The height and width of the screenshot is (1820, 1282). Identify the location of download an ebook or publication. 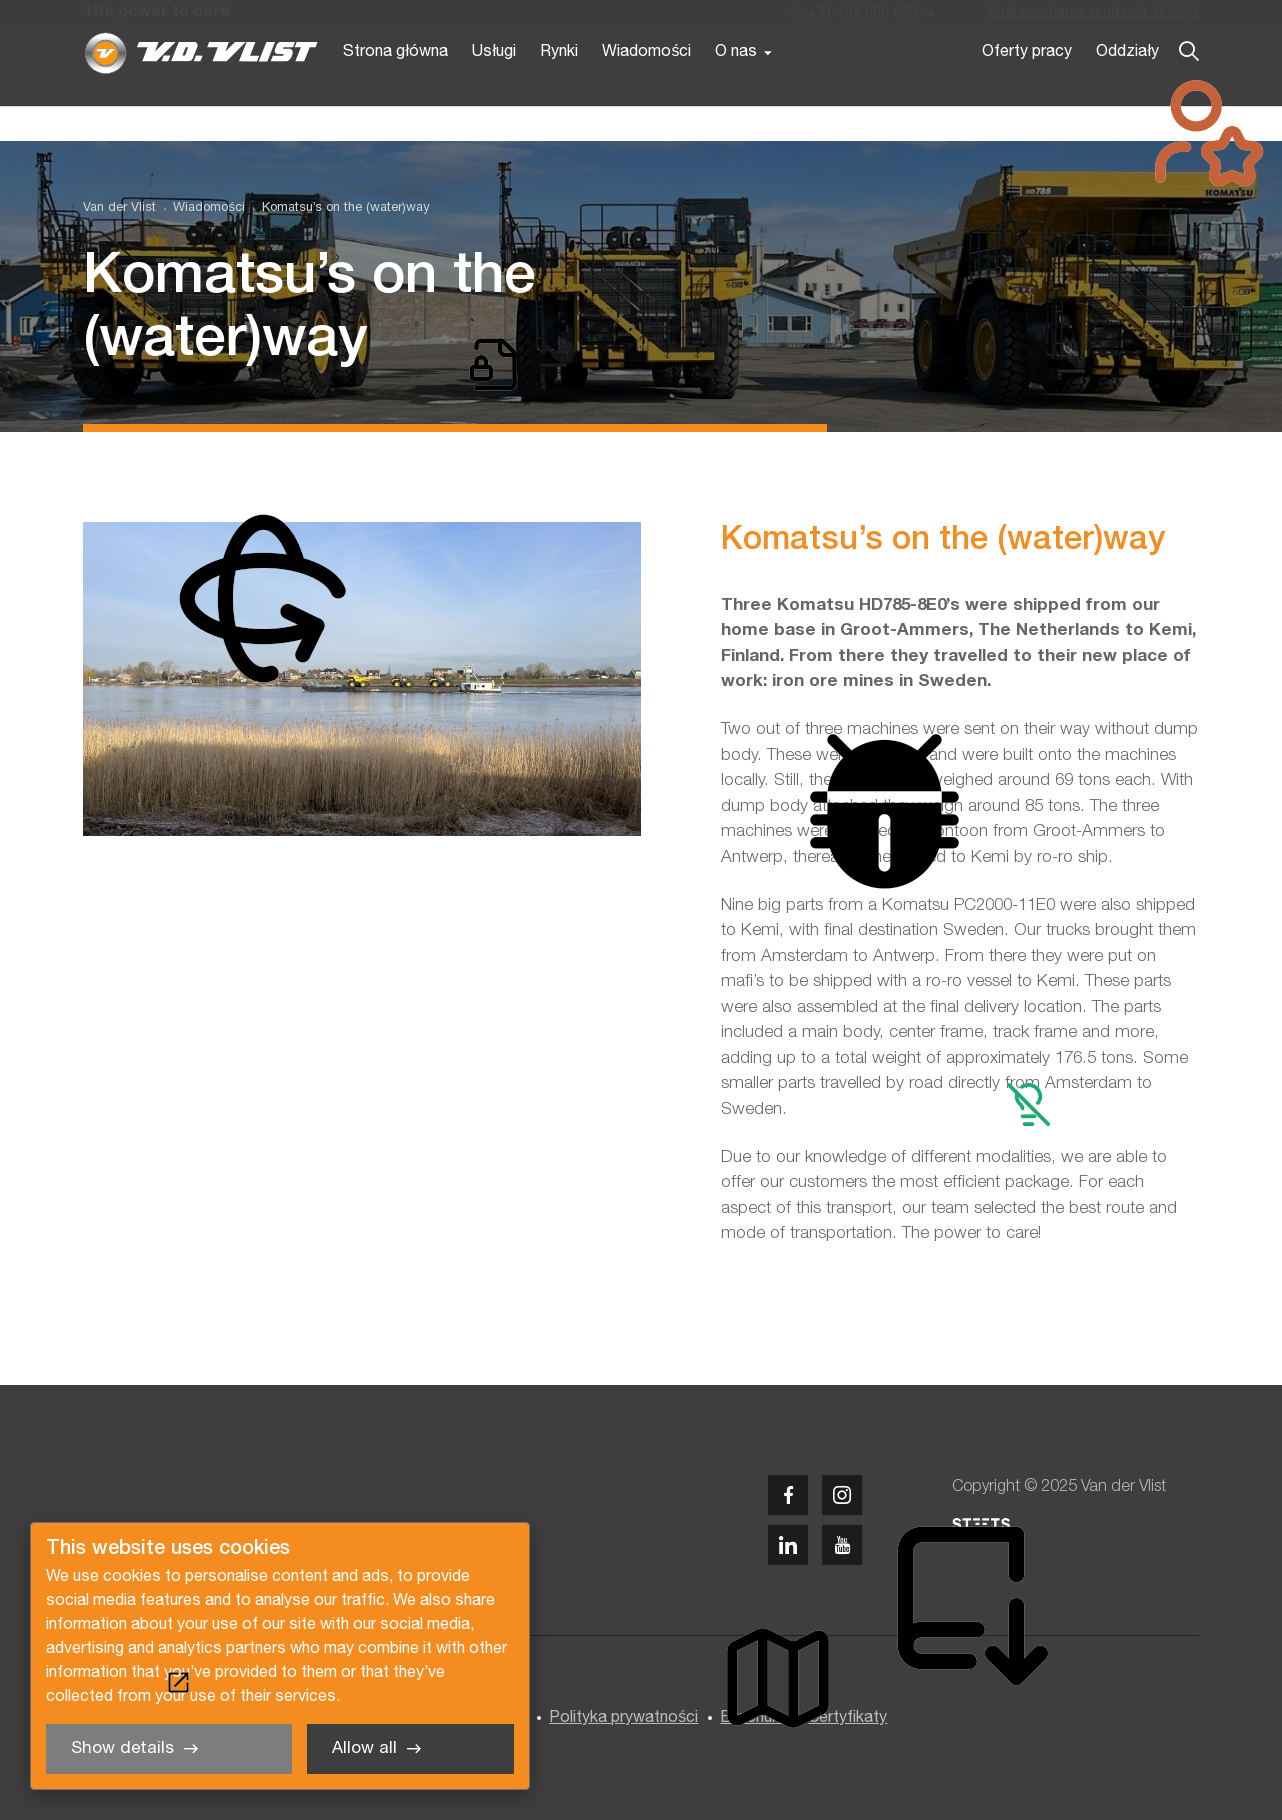
(969, 1598).